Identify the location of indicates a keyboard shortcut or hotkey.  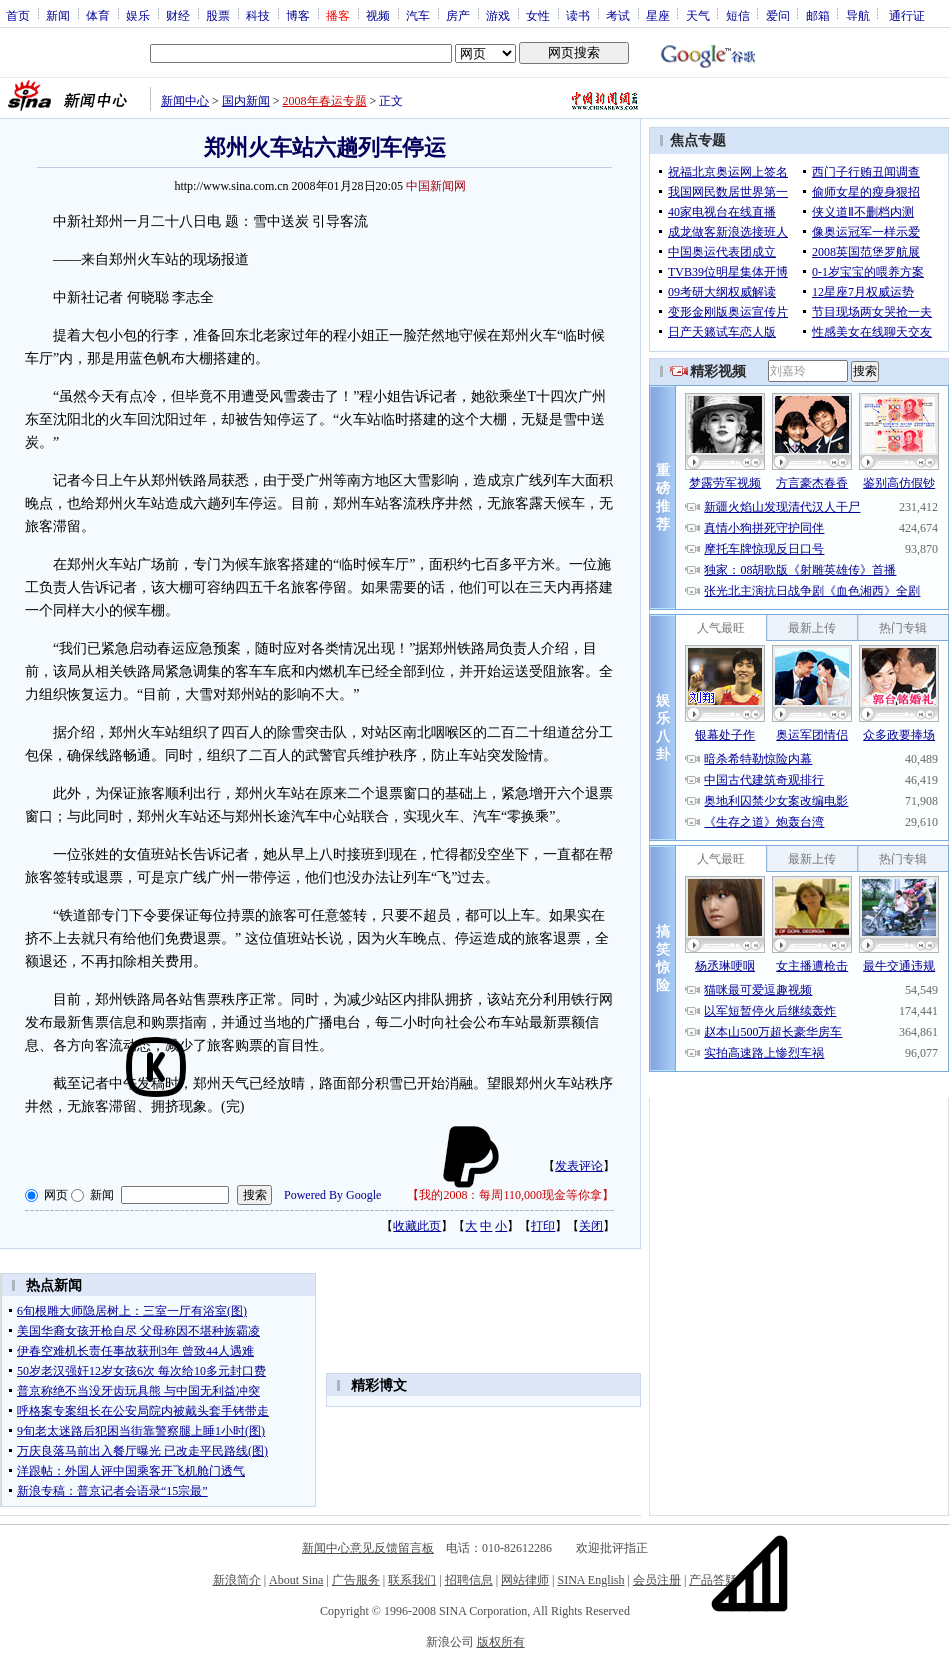
(156, 1067).